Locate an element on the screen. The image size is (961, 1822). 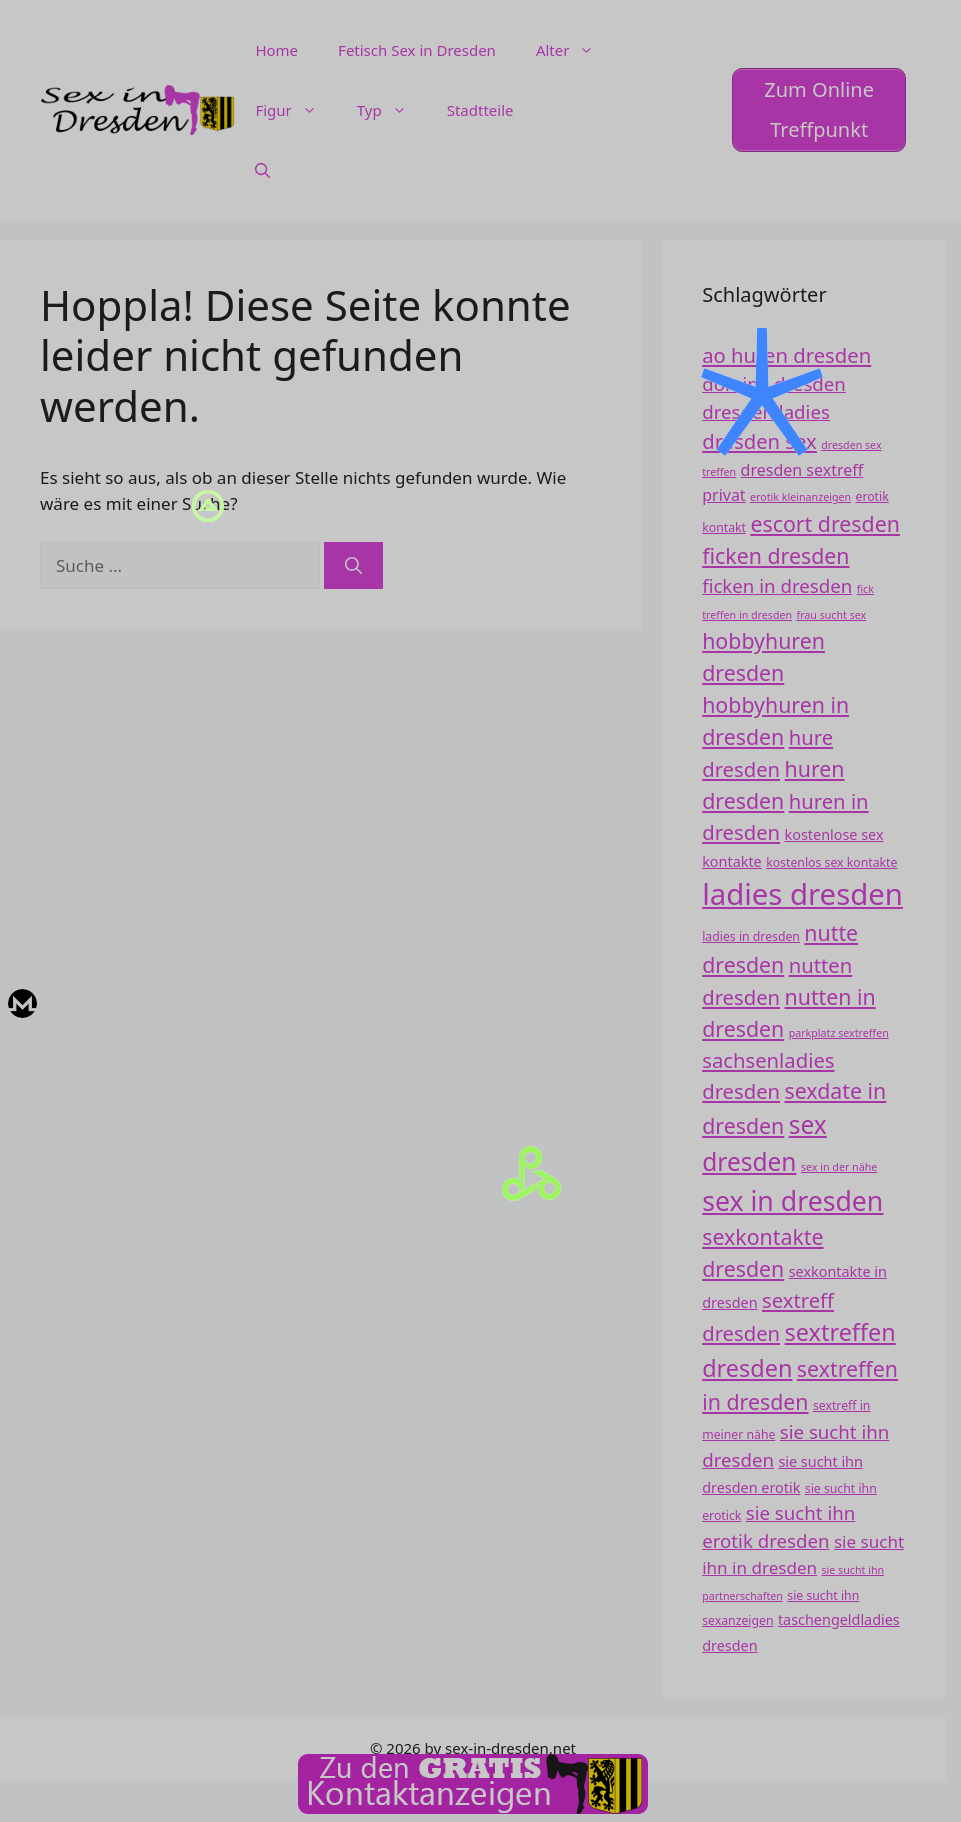
access Google Dataproc cloud service is located at coordinates (531, 1173).